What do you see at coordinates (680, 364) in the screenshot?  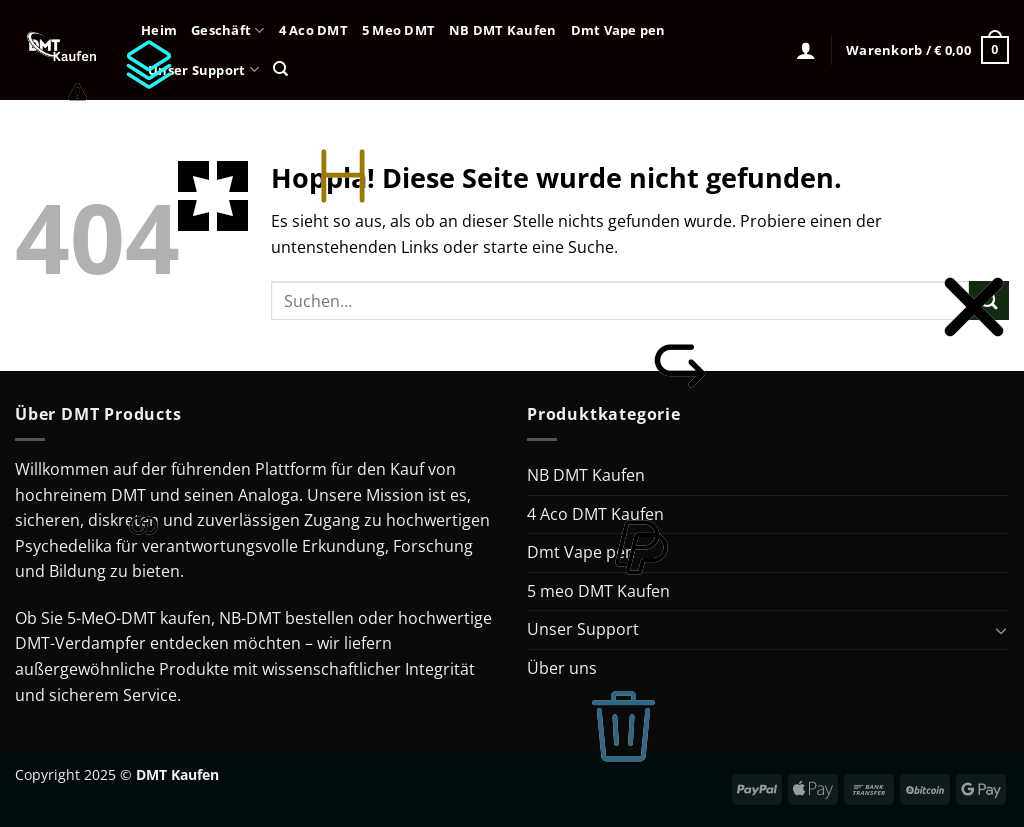 I see `redo last action` at bounding box center [680, 364].